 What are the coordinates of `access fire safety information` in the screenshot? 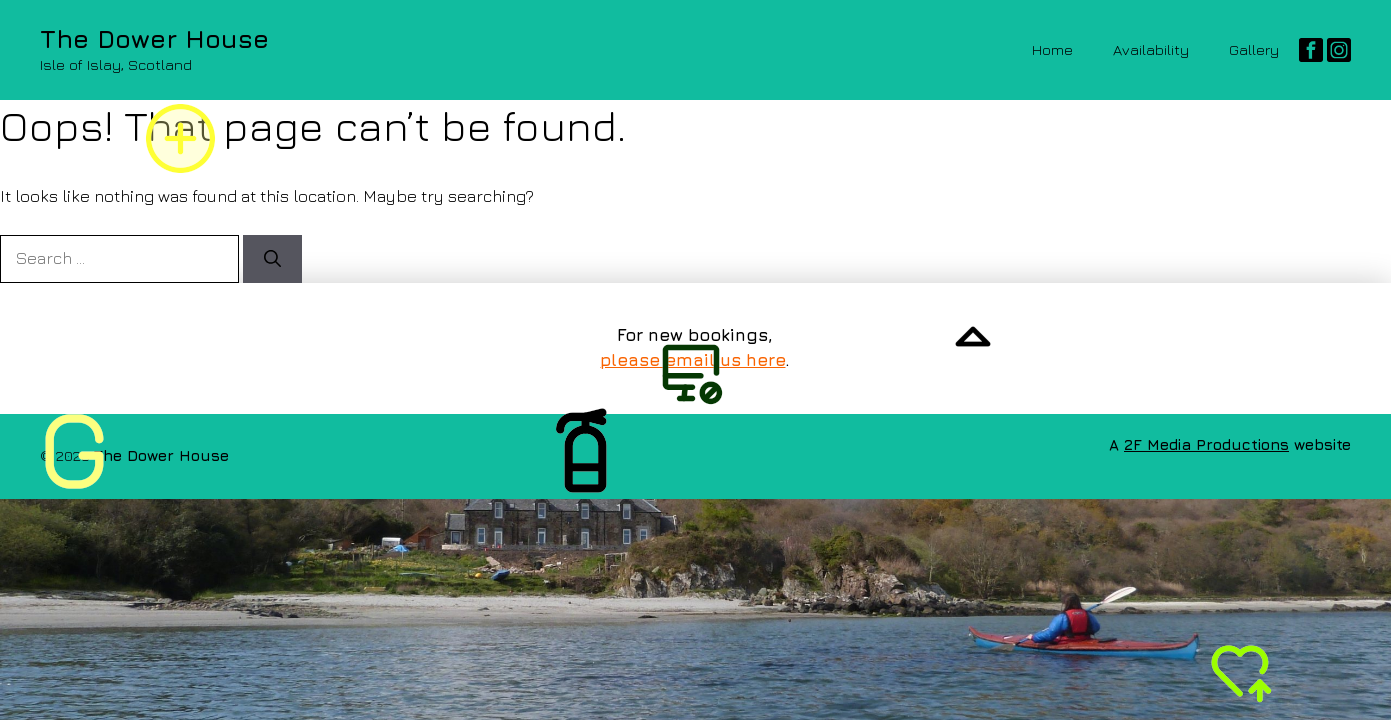 It's located at (585, 450).